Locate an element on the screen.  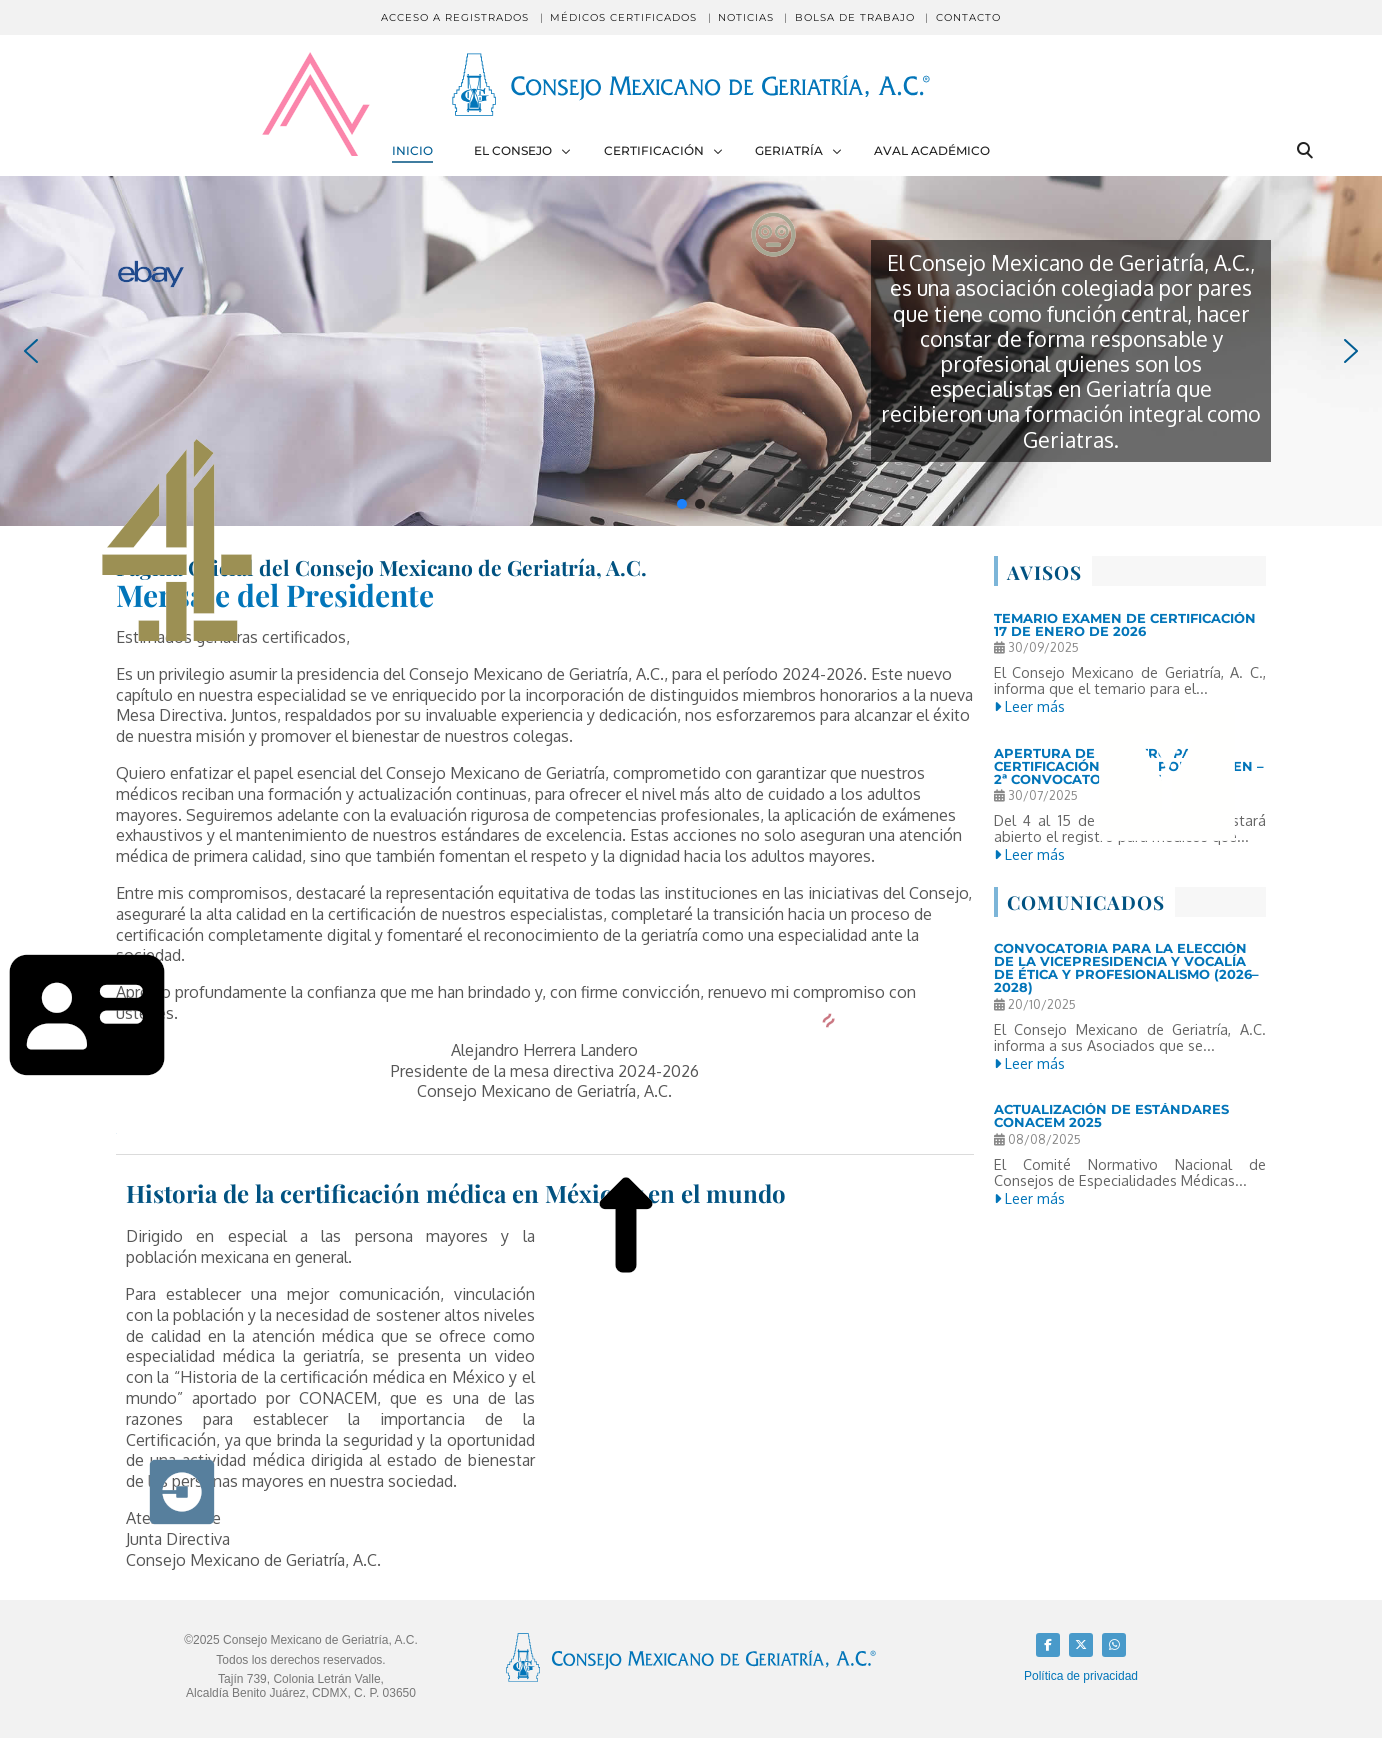
open the eBay app is located at coordinates (151, 274).